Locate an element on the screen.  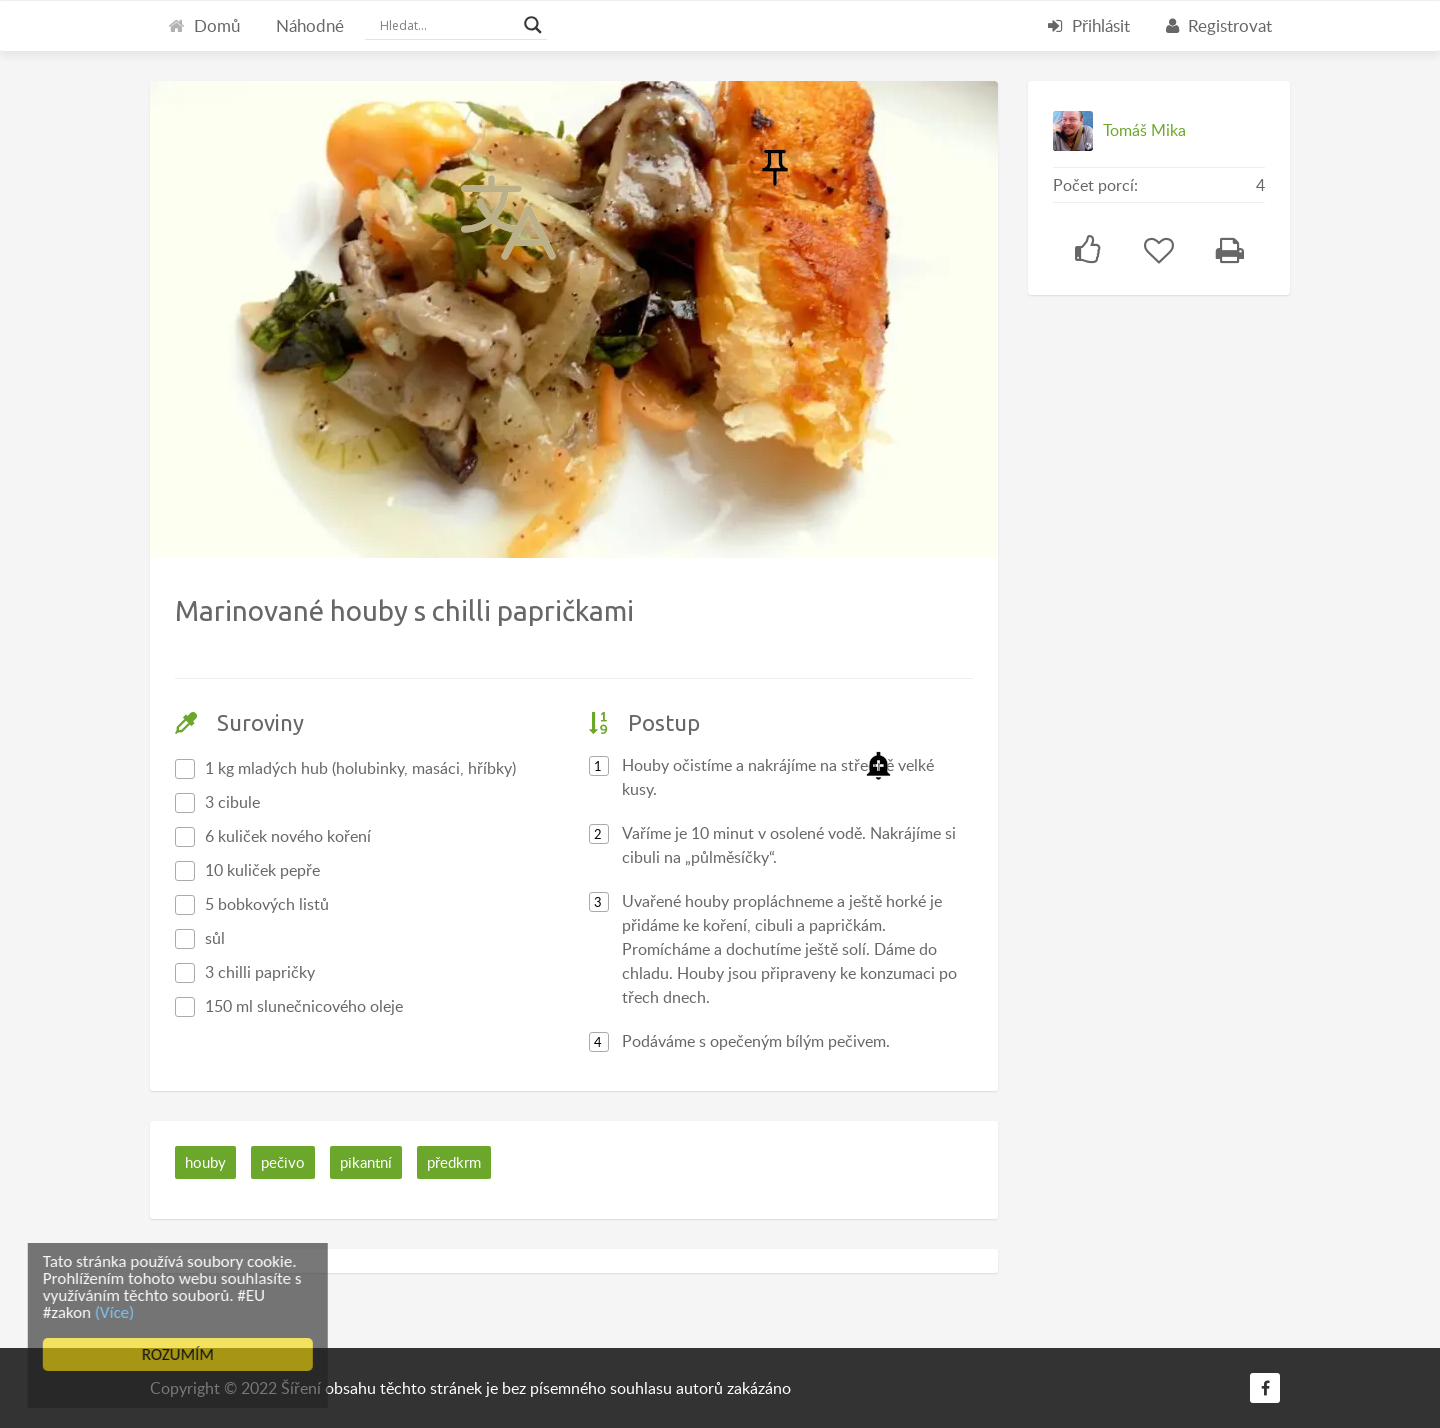
add a new alert or notification is located at coordinates (878, 765).